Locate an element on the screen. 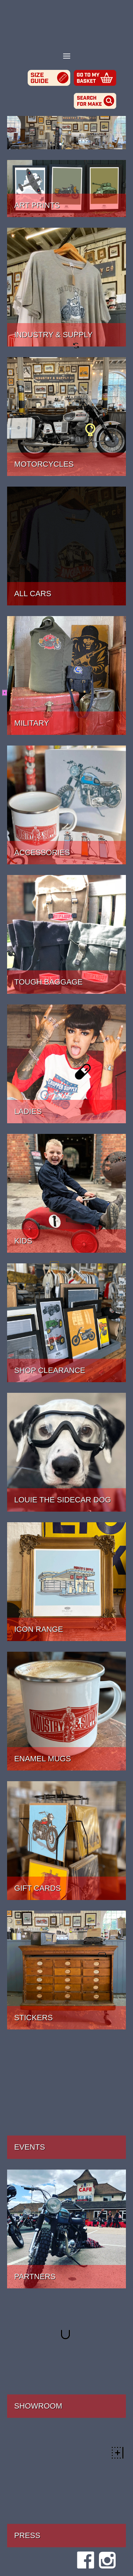 This screenshot has width=133, height=2576. view or manage rug products in a home decor app is located at coordinates (5, 693).